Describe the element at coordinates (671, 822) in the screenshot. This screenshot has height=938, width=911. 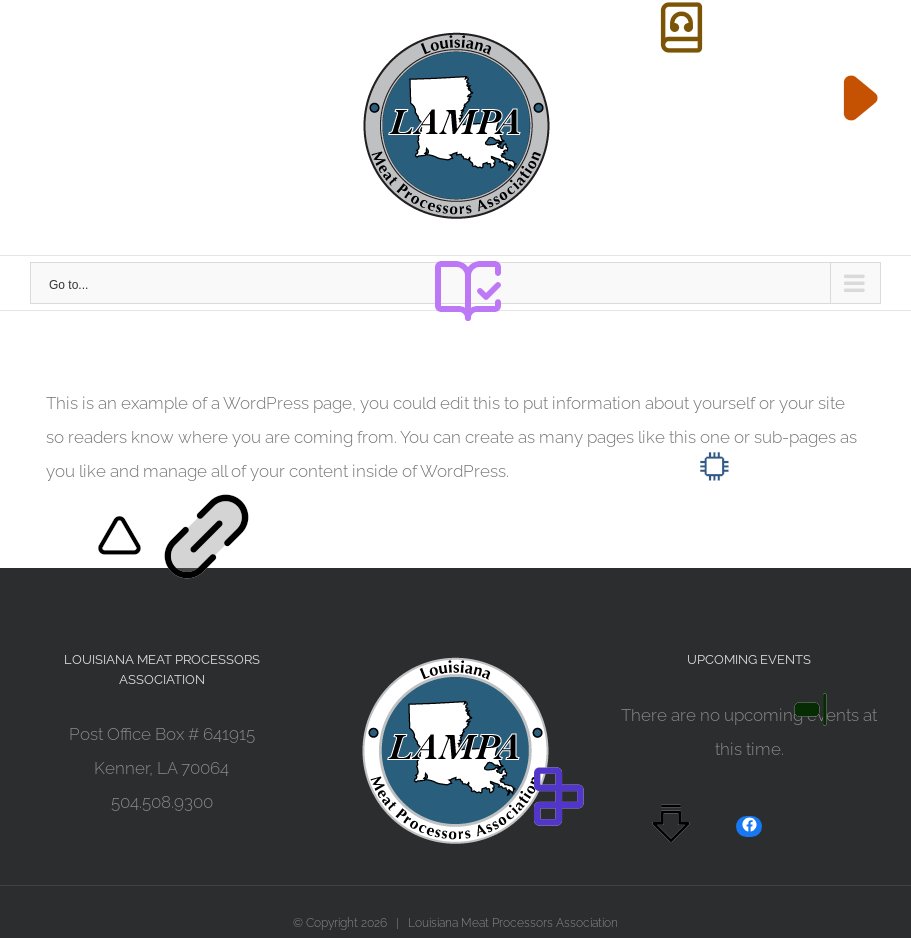
I see `download file or content` at that location.